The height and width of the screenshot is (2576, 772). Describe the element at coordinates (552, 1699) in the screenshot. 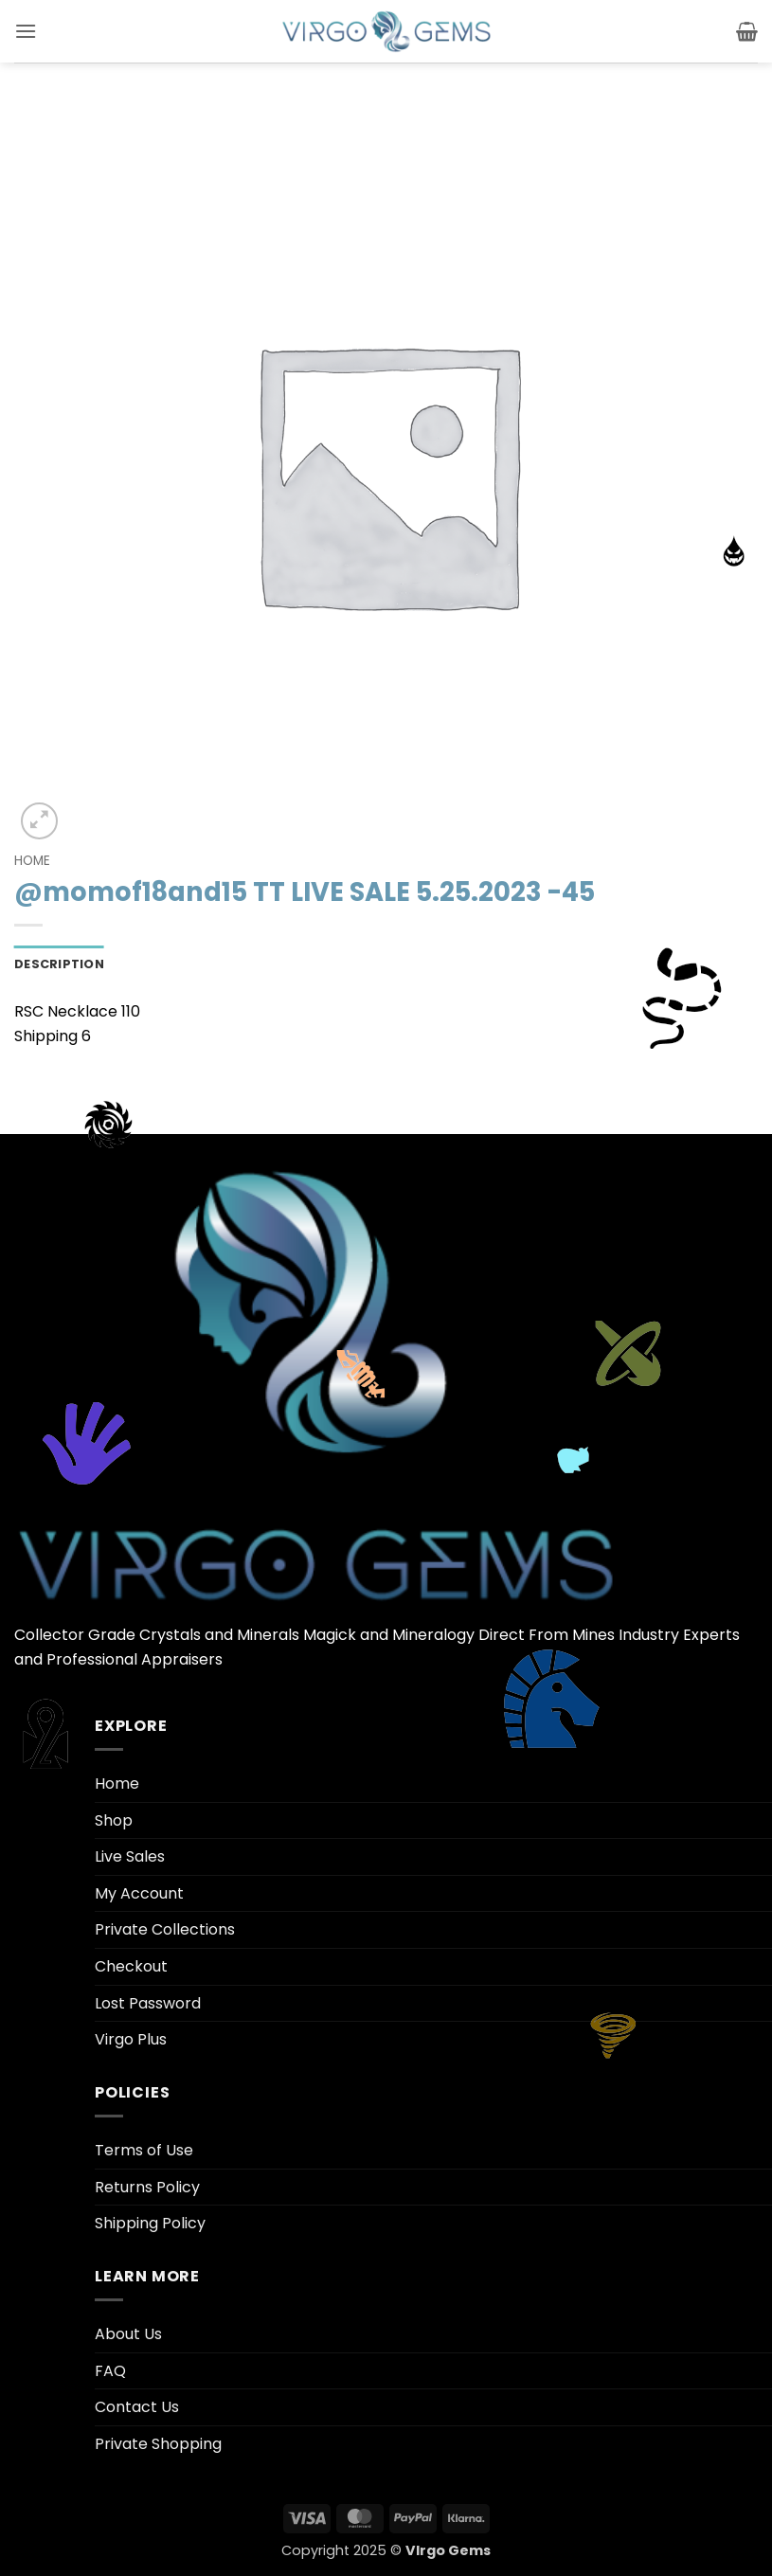

I see `select the knight piece in a chess game` at that location.